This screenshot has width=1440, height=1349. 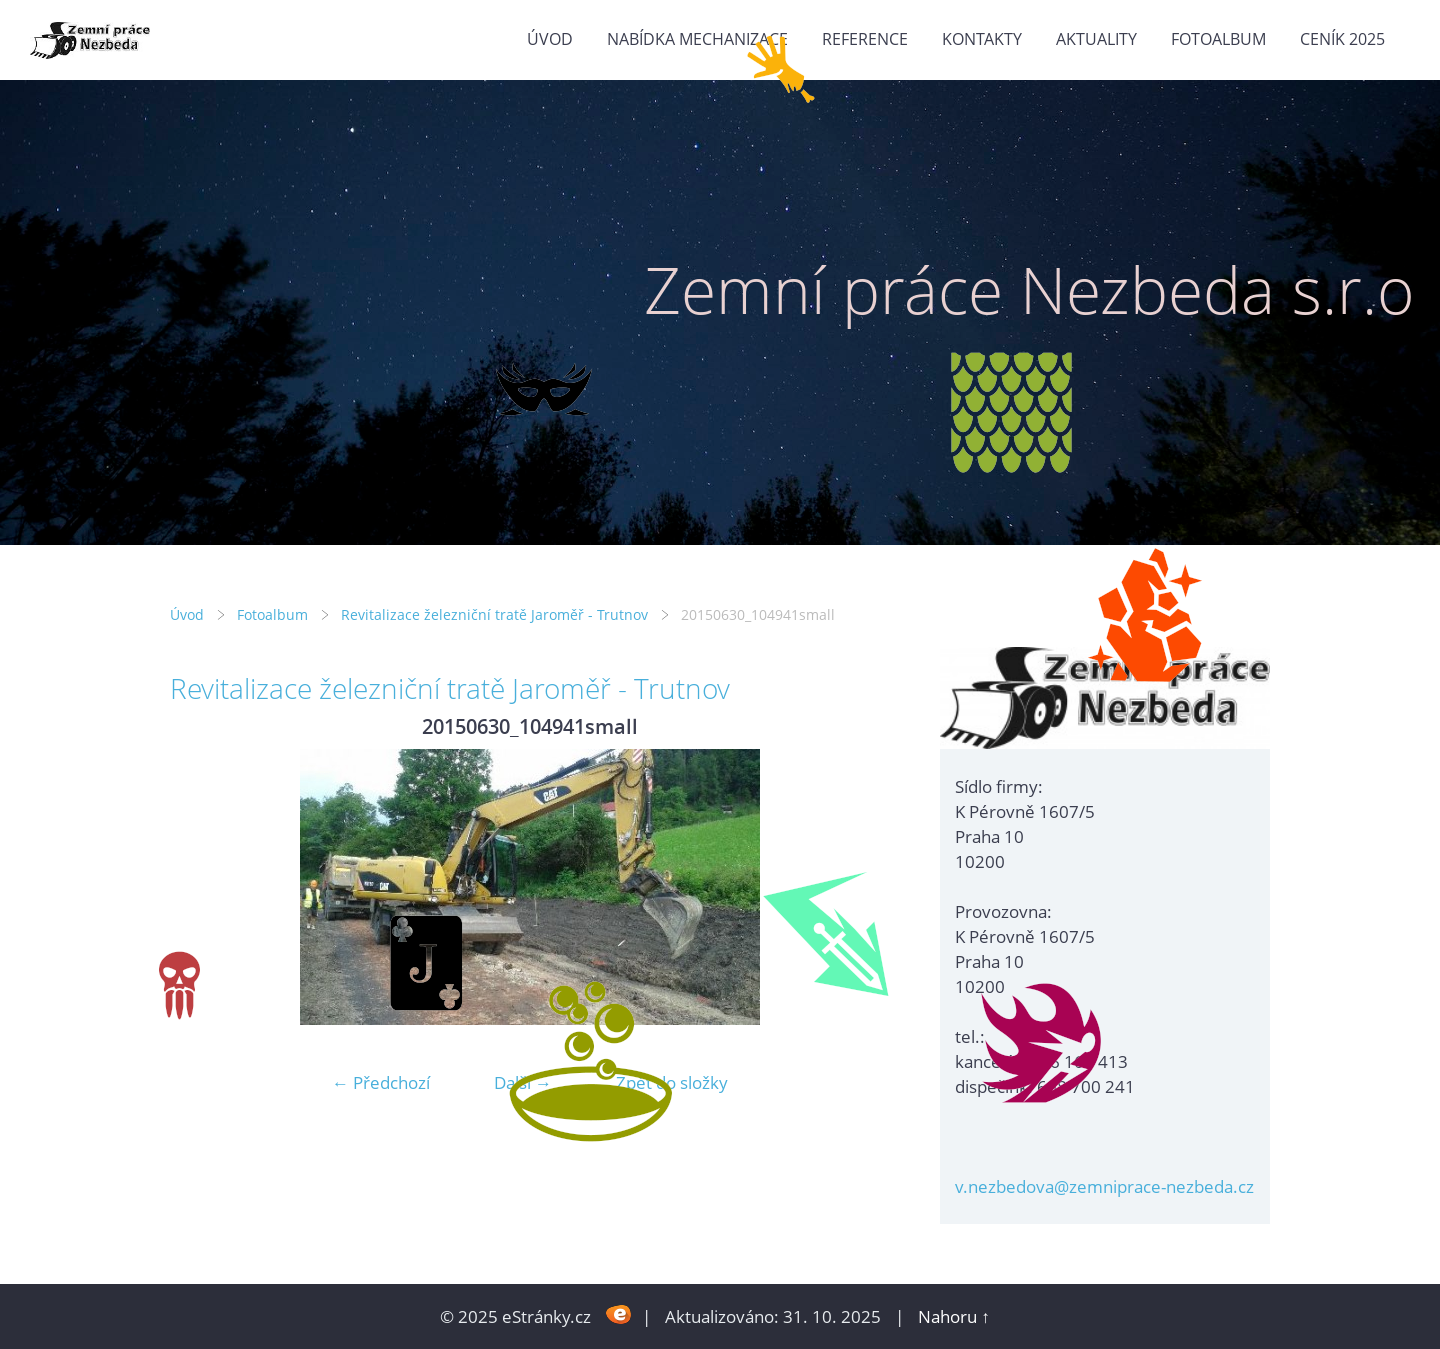 What do you see at coordinates (1011, 412) in the screenshot?
I see `indicates fish or aquatic creature in a game inventory` at bounding box center [1011, 412].